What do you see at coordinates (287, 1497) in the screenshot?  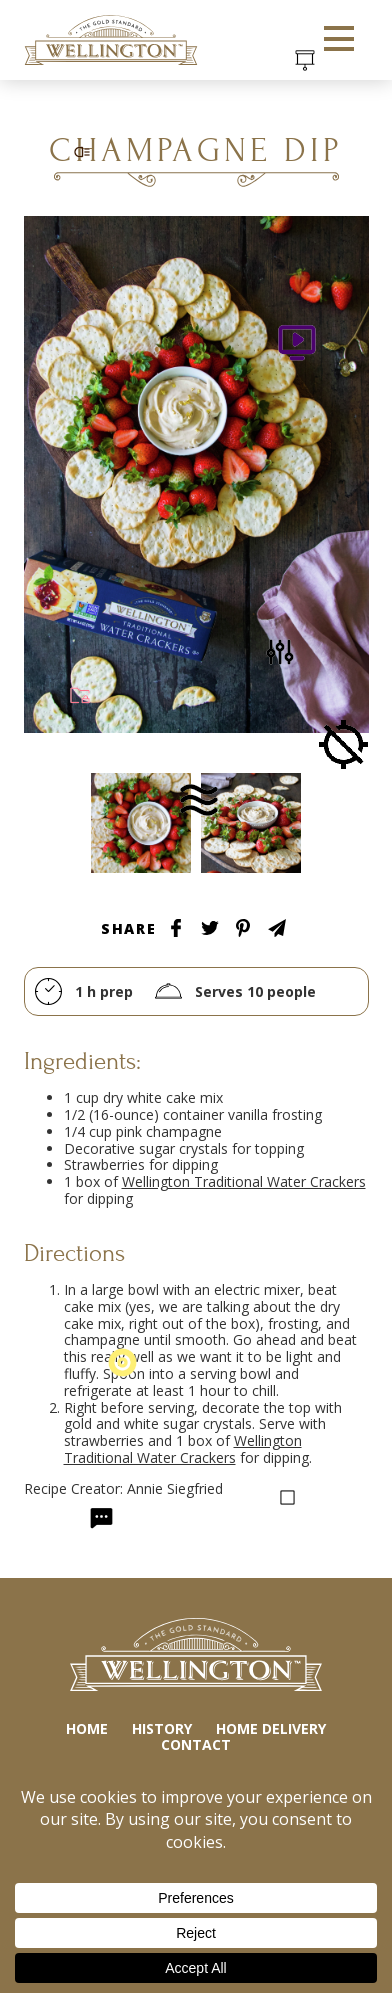 I see `stop media playback` at bounding box center [287, 1497].